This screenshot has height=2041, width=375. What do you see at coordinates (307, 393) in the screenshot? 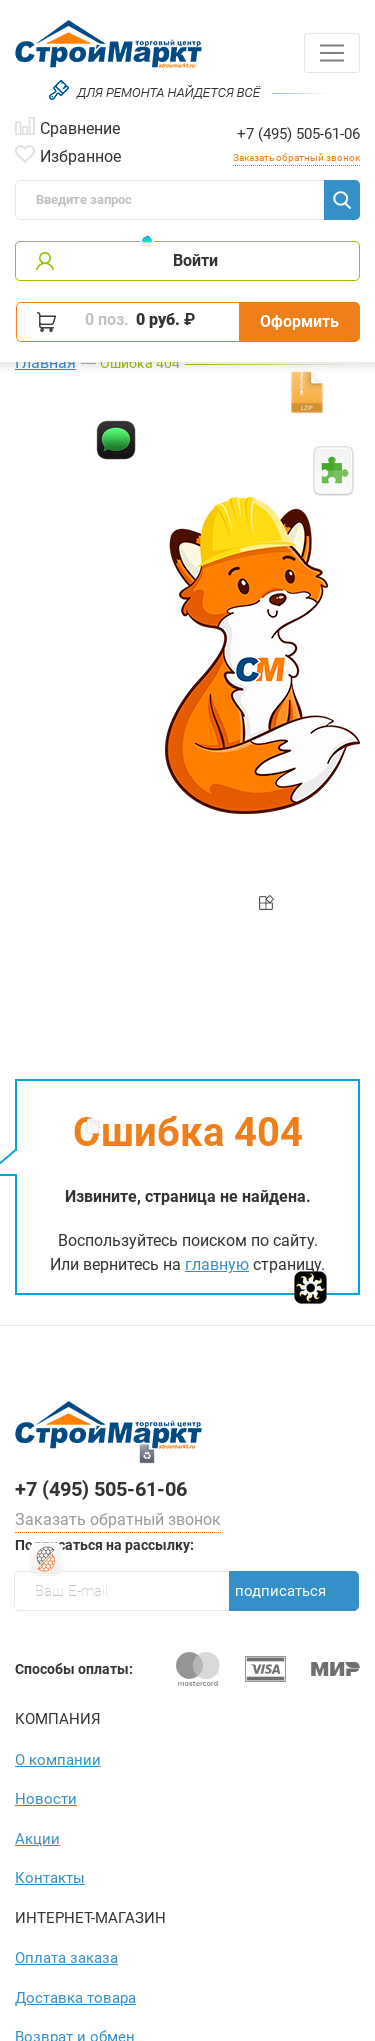
I see `an lzip compressed archive file` at bounding box center [307, 393].